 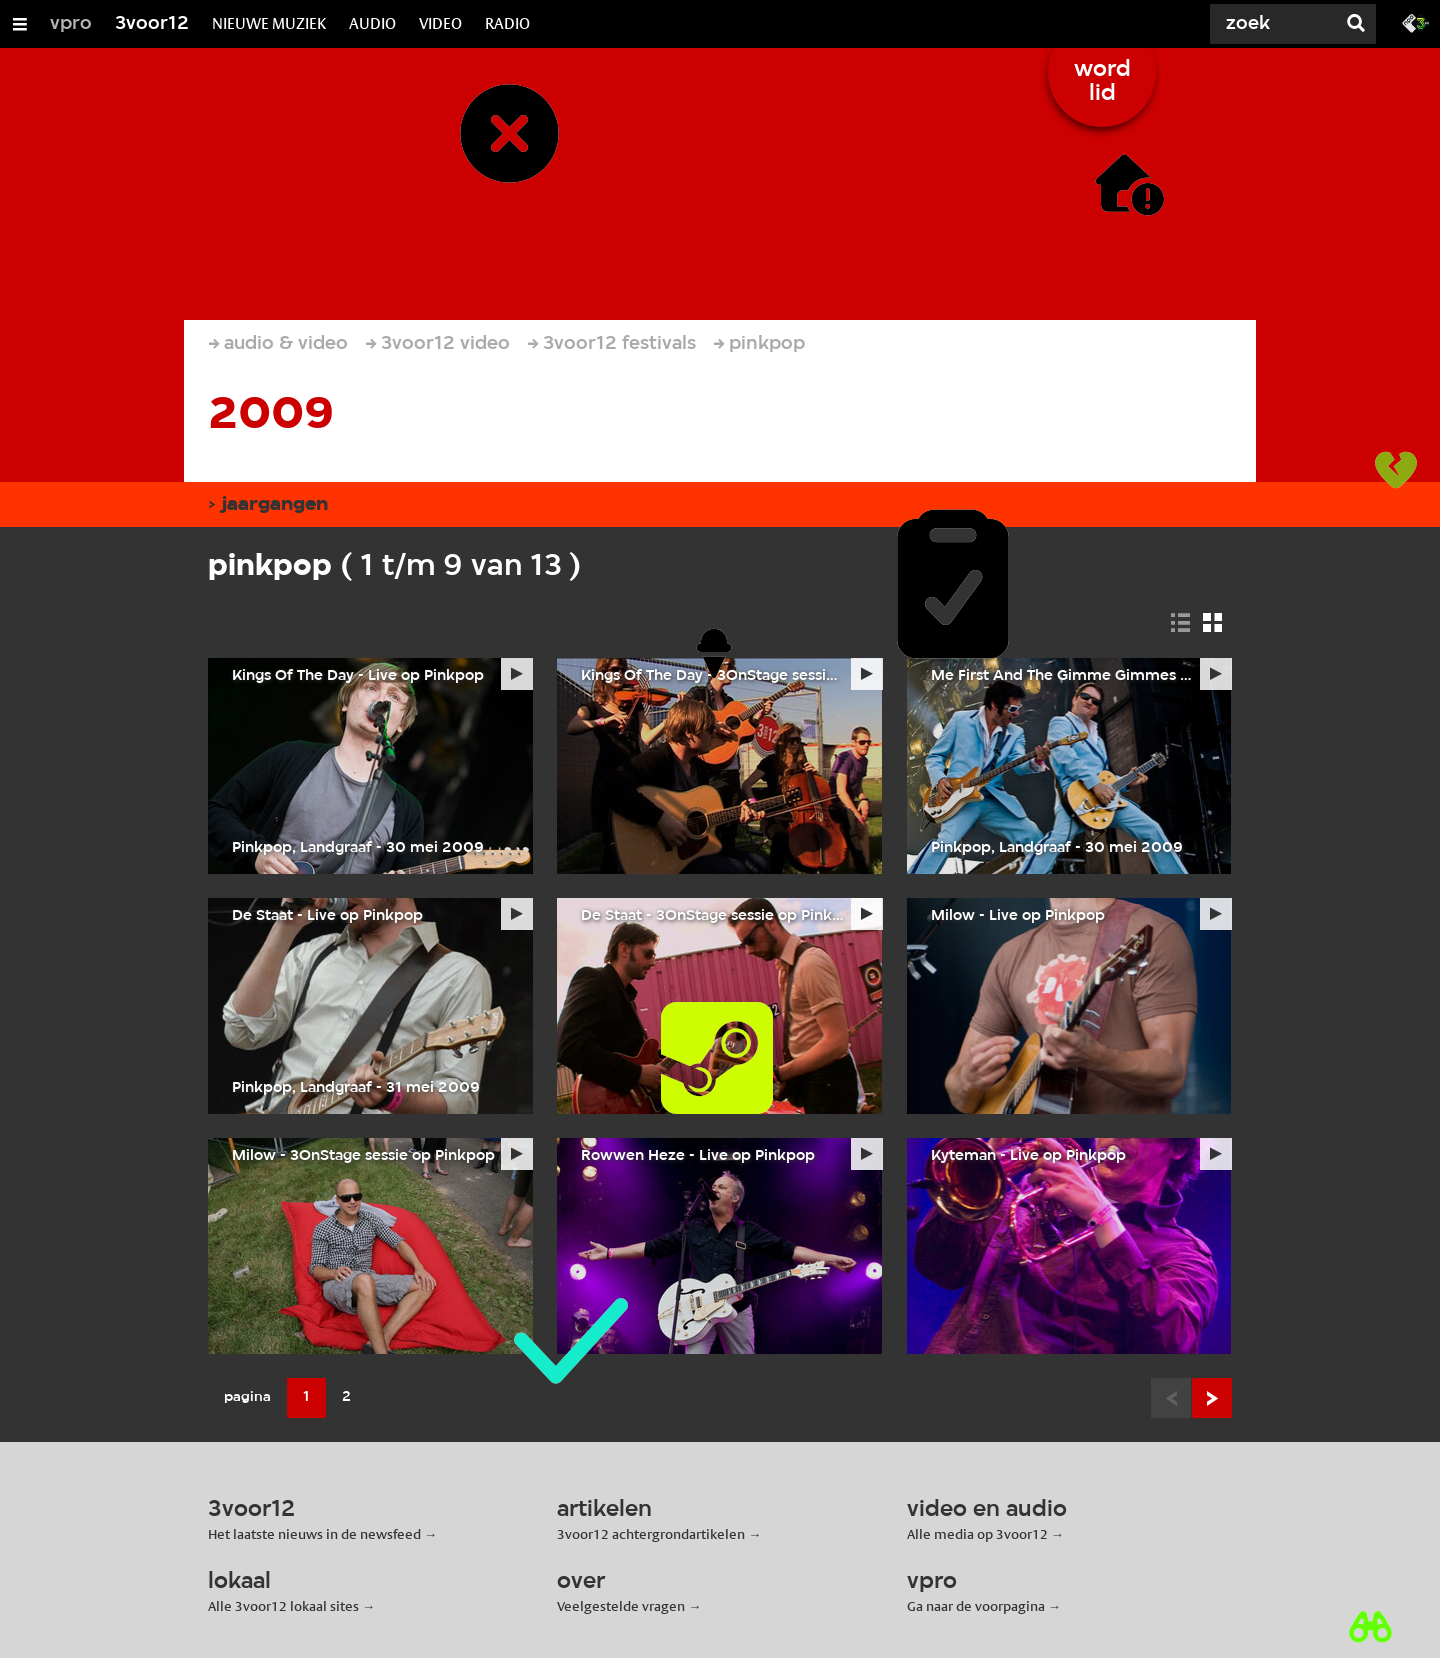 I want to click on search or explore content, so click(x=1370, y=1623).